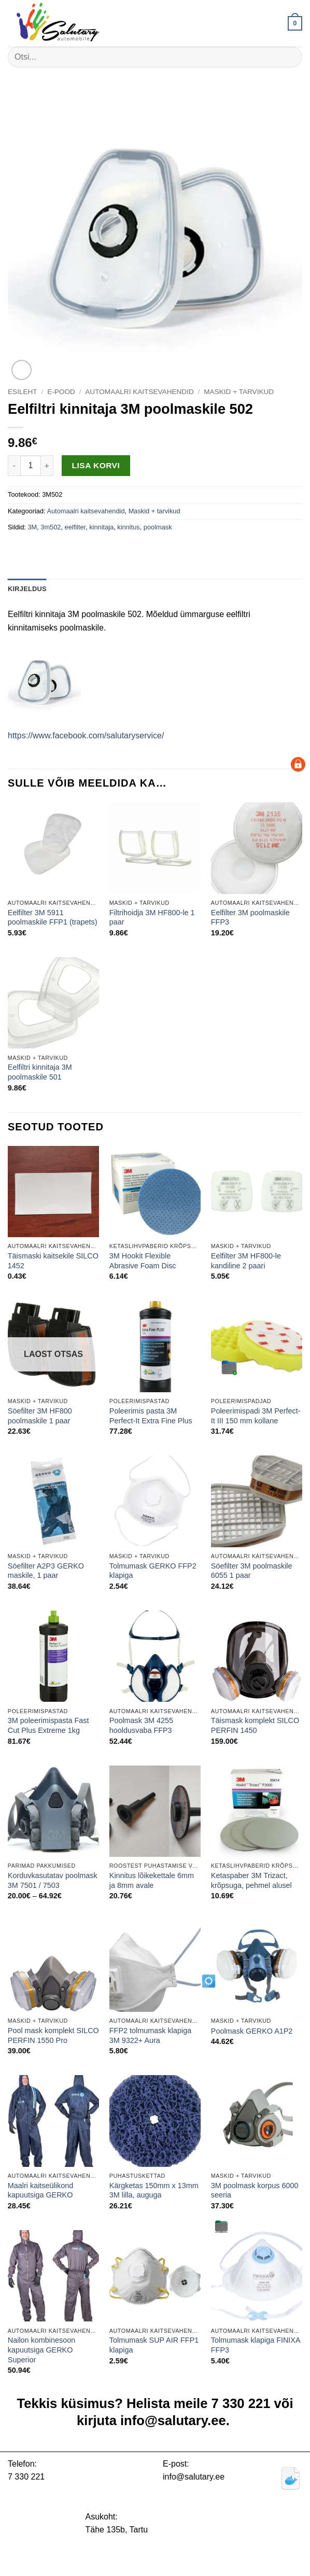 This screenshot has height=2576, width=310. I want to click on create a new folder, so click(229, 1367).